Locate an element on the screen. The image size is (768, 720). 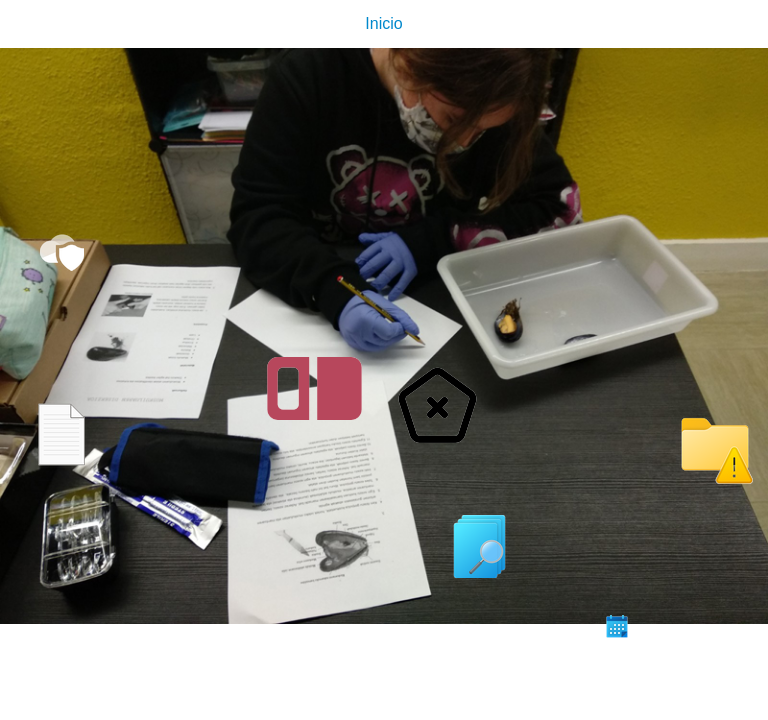
access sleep or bedding settings is located at coordinates (314, 388).